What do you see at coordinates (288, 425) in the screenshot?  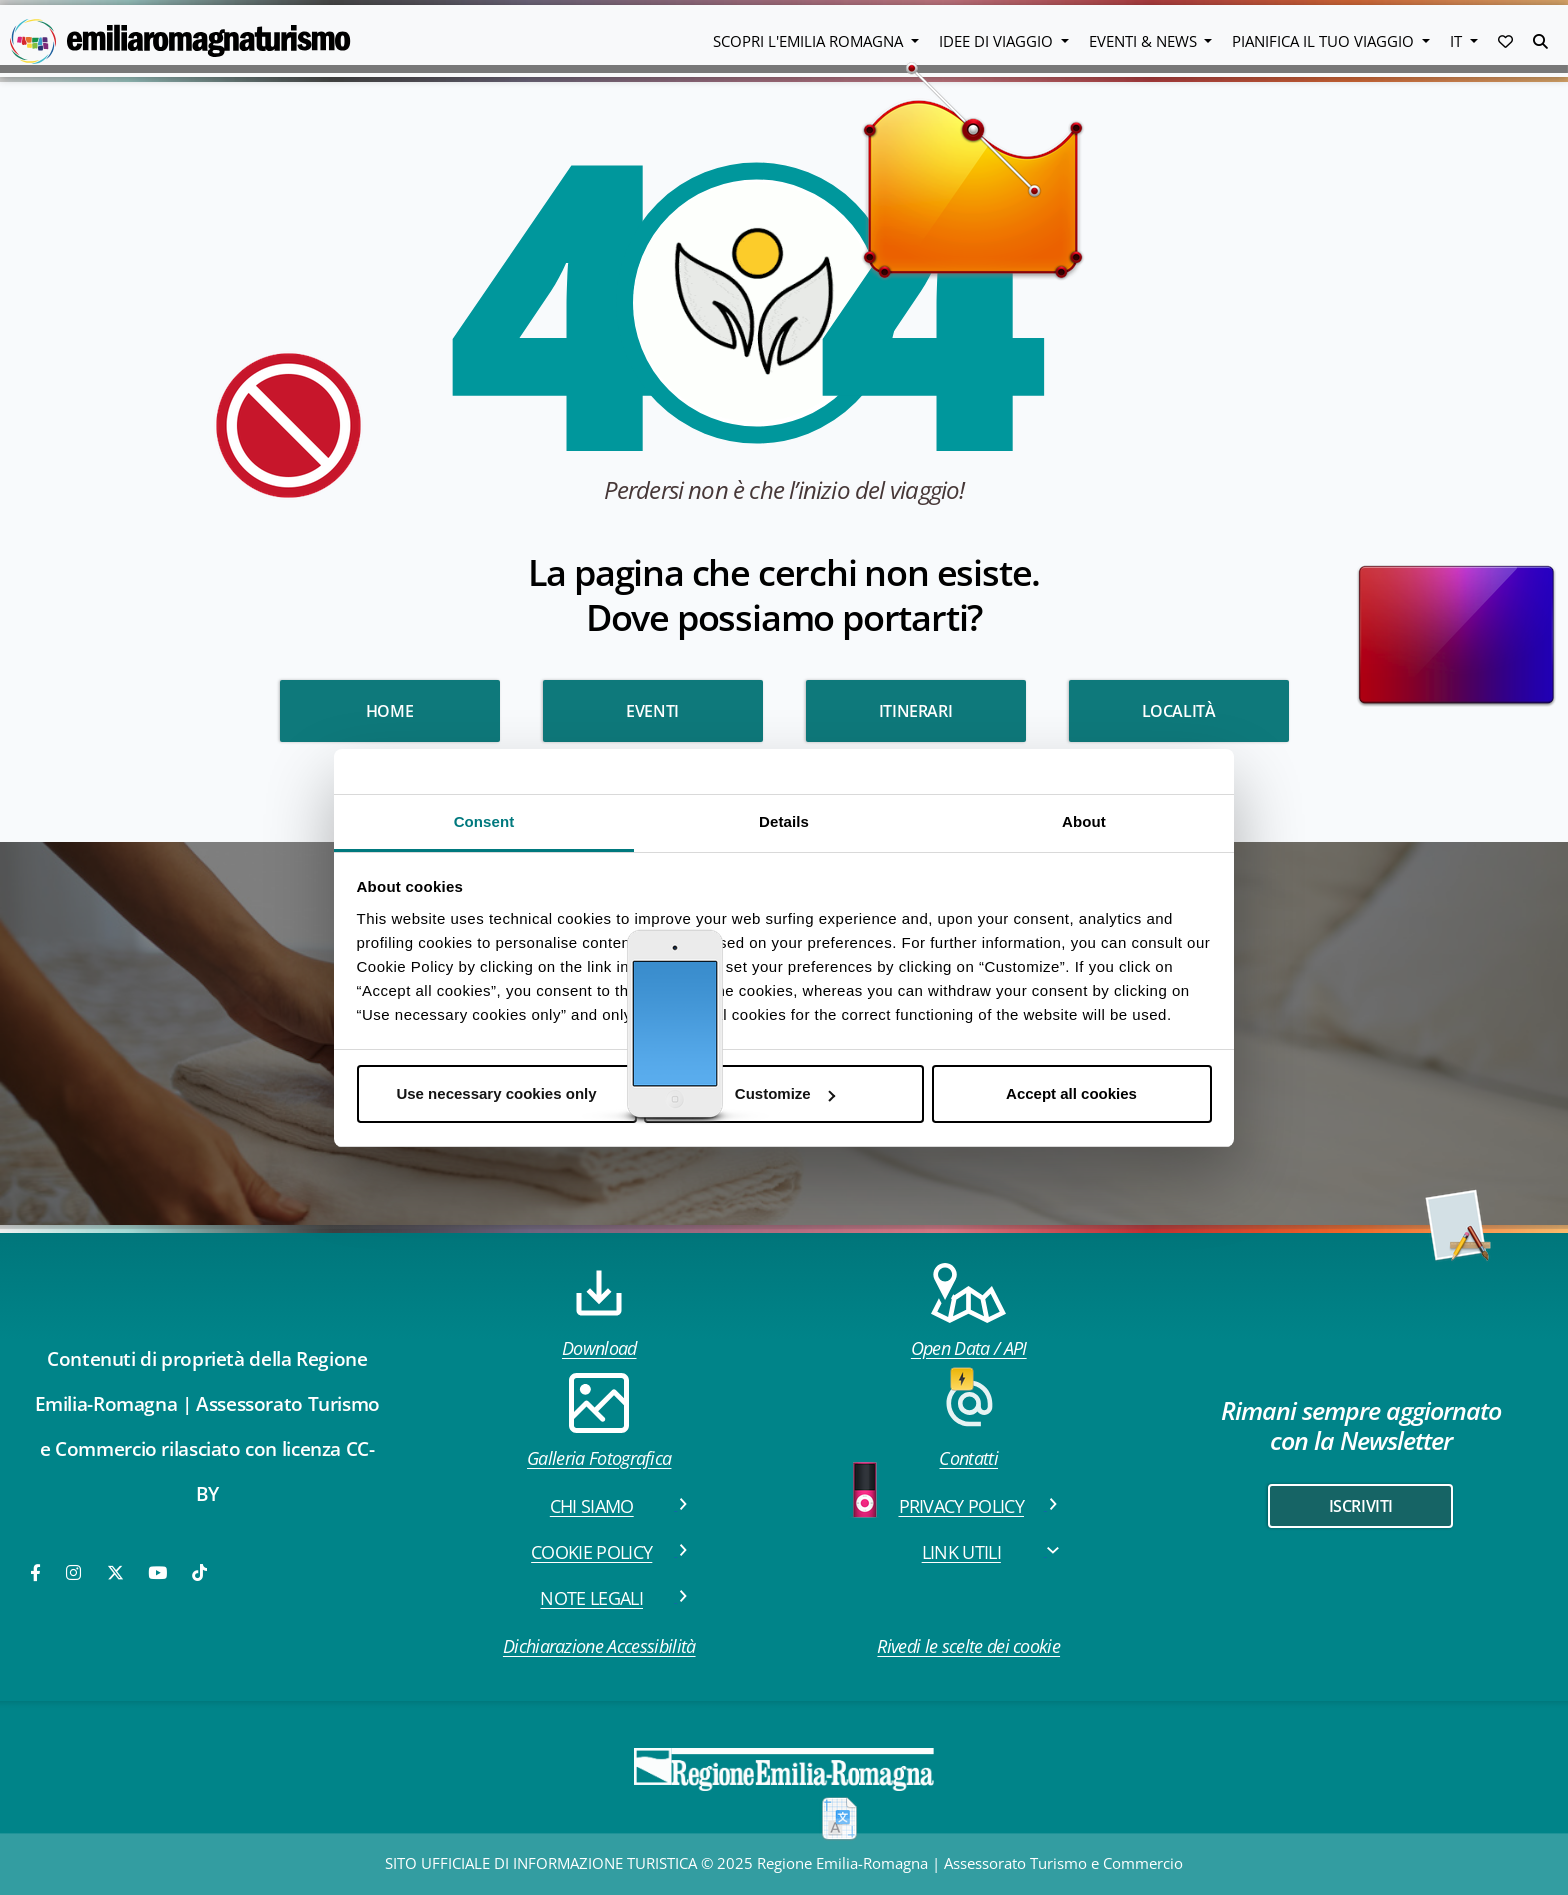 I see `delete selected email message` at bounding box center [288, 425].